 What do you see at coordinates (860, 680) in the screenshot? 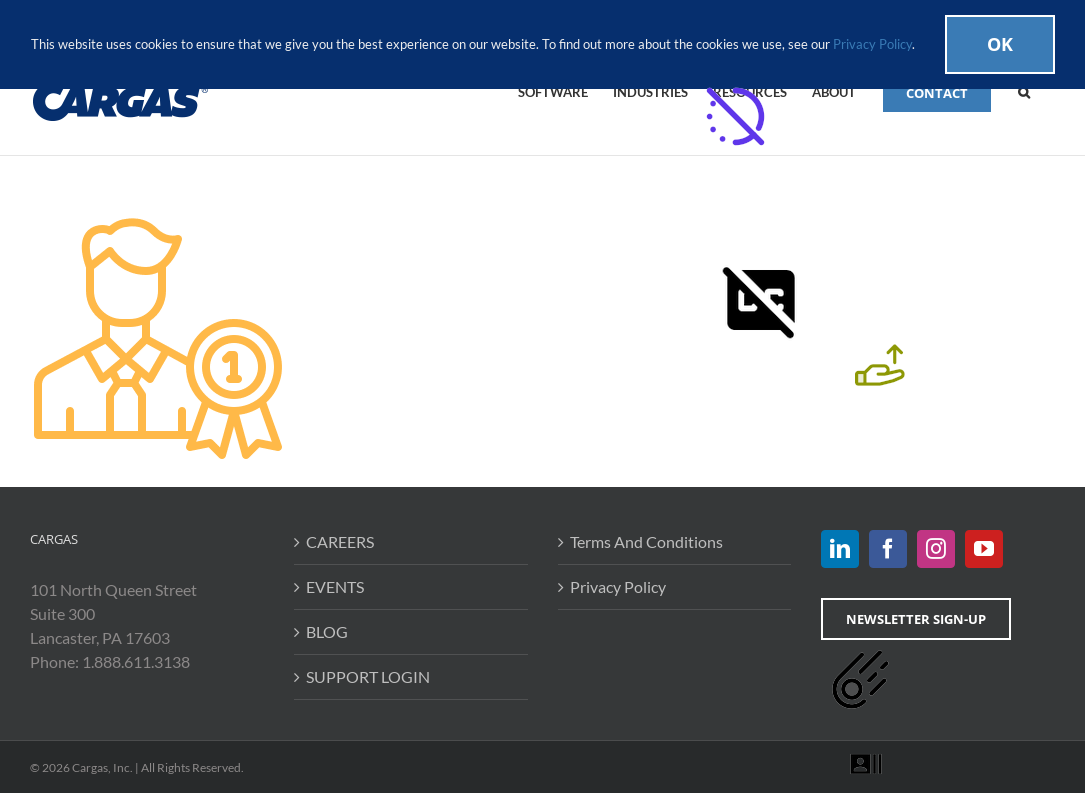
I see `indicates a meteor or space-related feature` at bounding box center [860, 680].